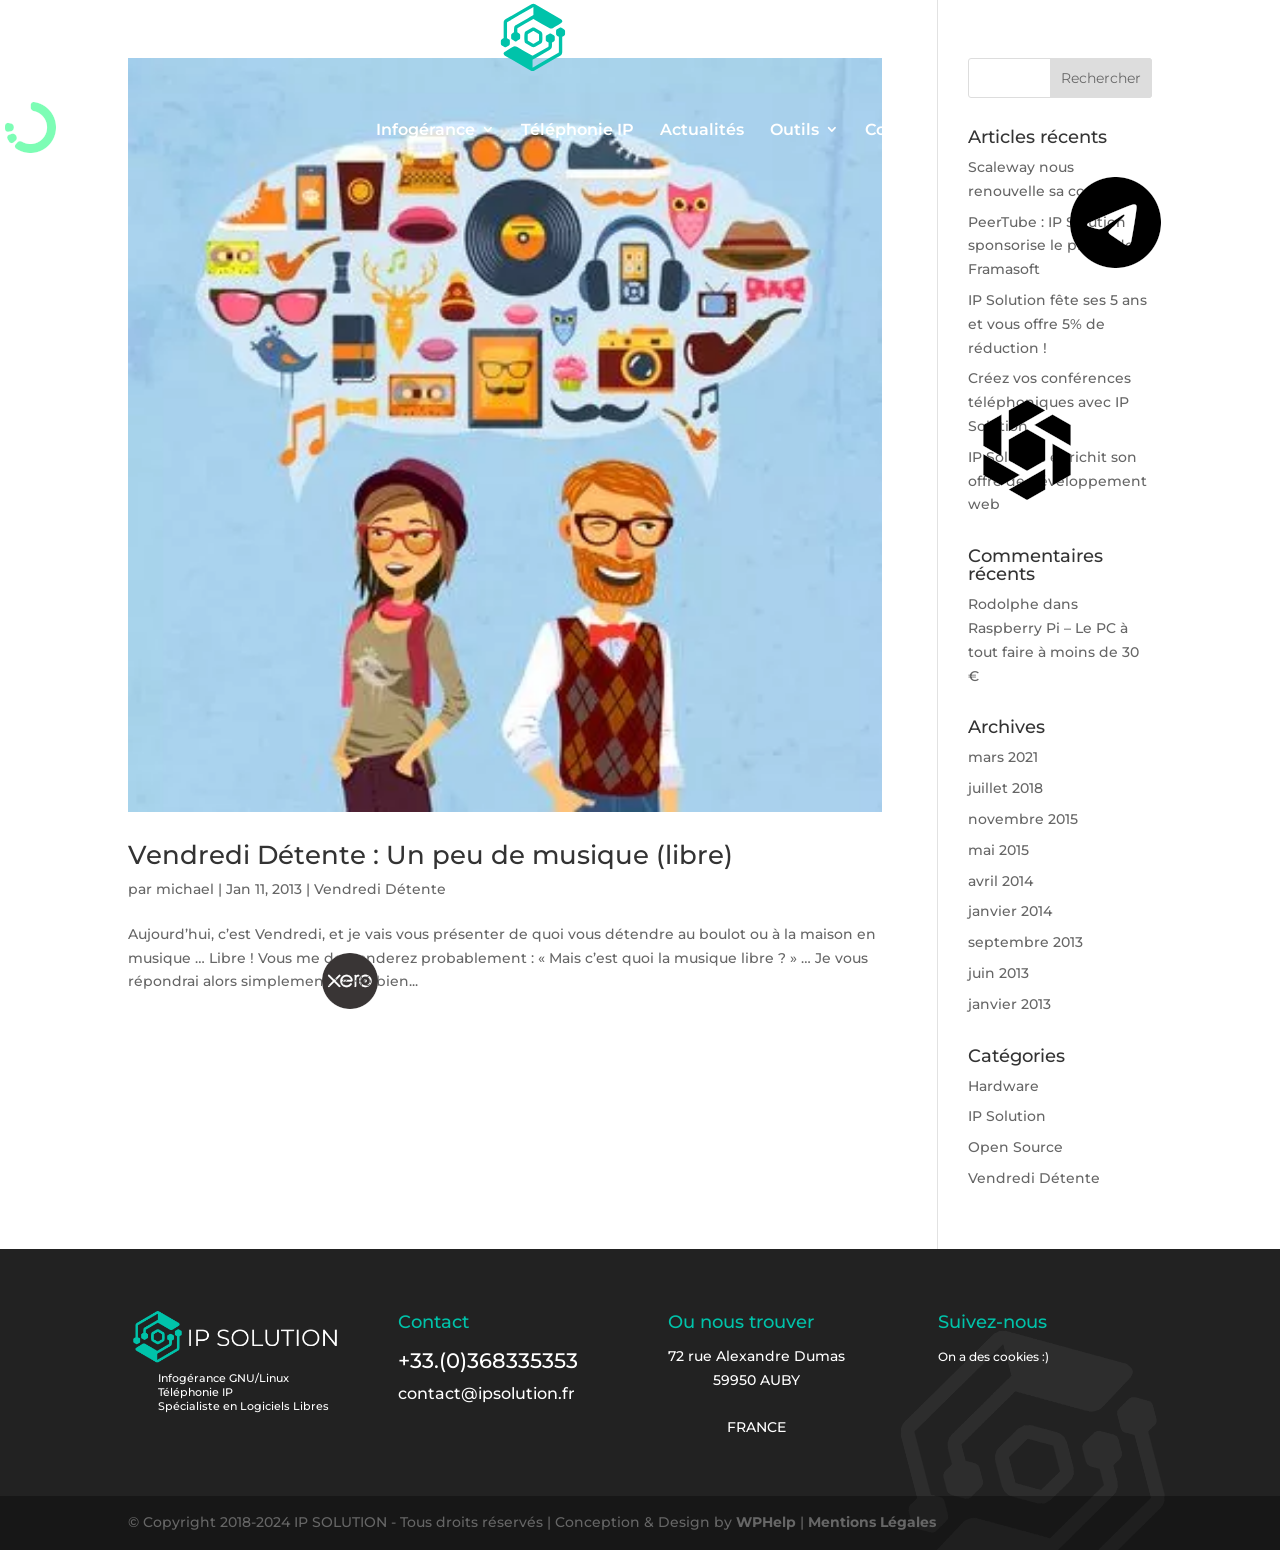  I want to click on open stagetimer app, so click(30, 127).